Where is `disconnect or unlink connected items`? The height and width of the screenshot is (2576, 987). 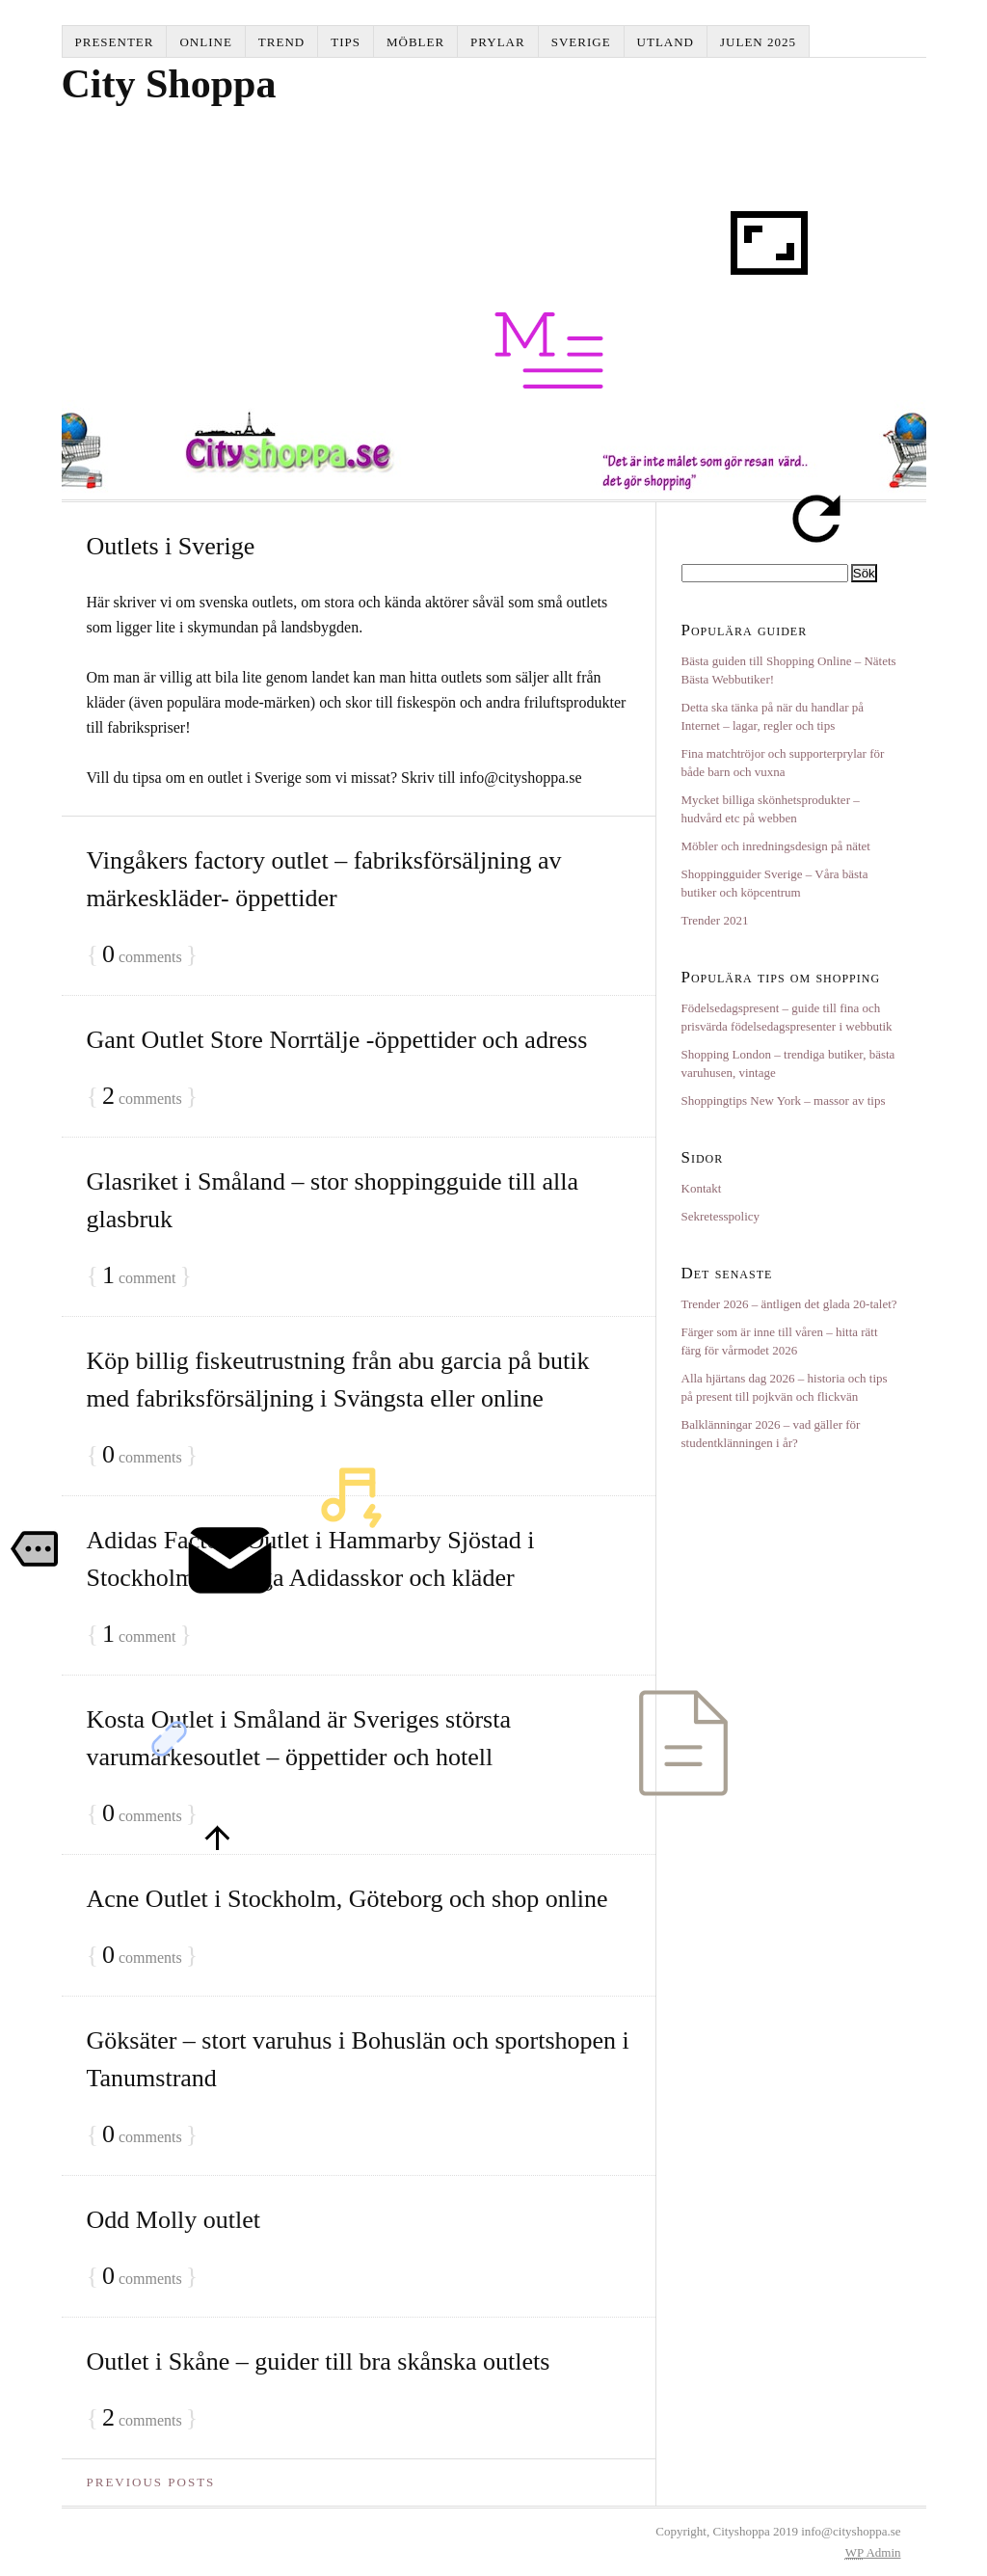 disconnect or unlink connected items is located at coordinates (169, 1738).